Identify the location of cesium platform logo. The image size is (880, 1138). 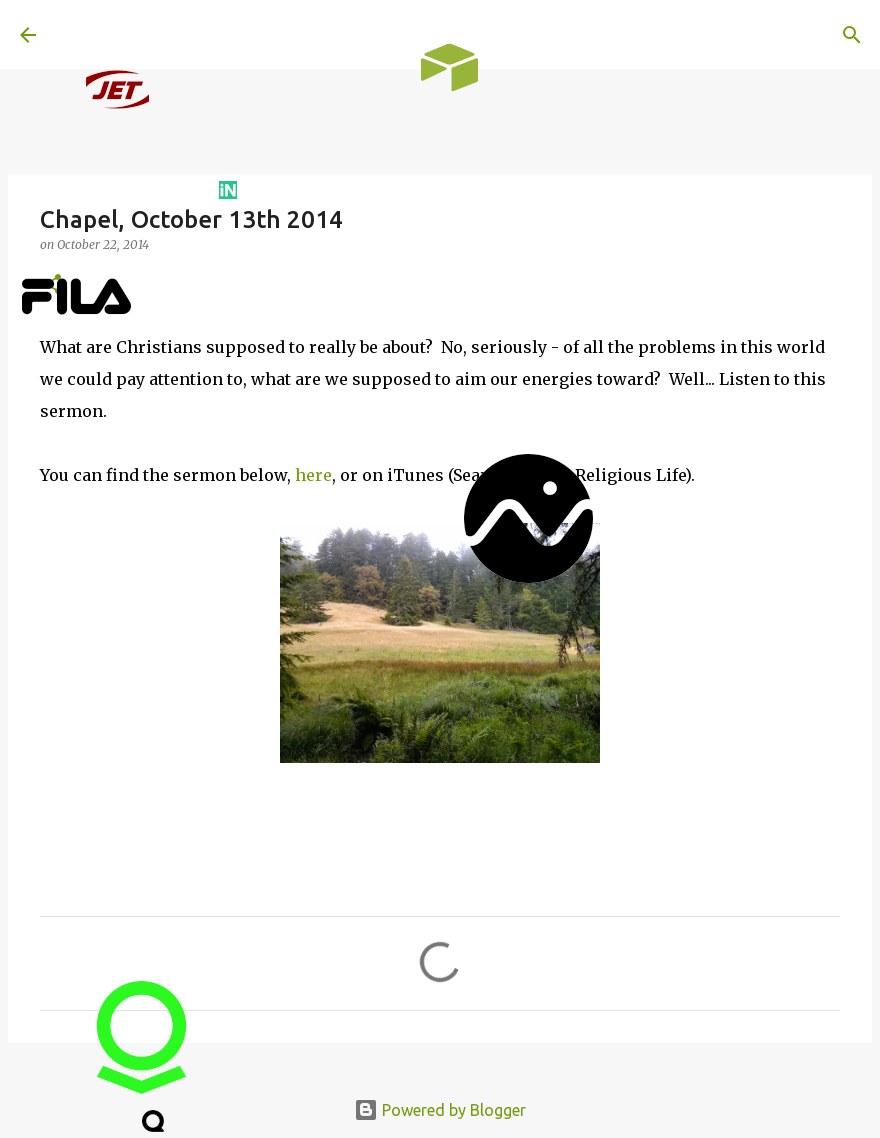
(528, 518).